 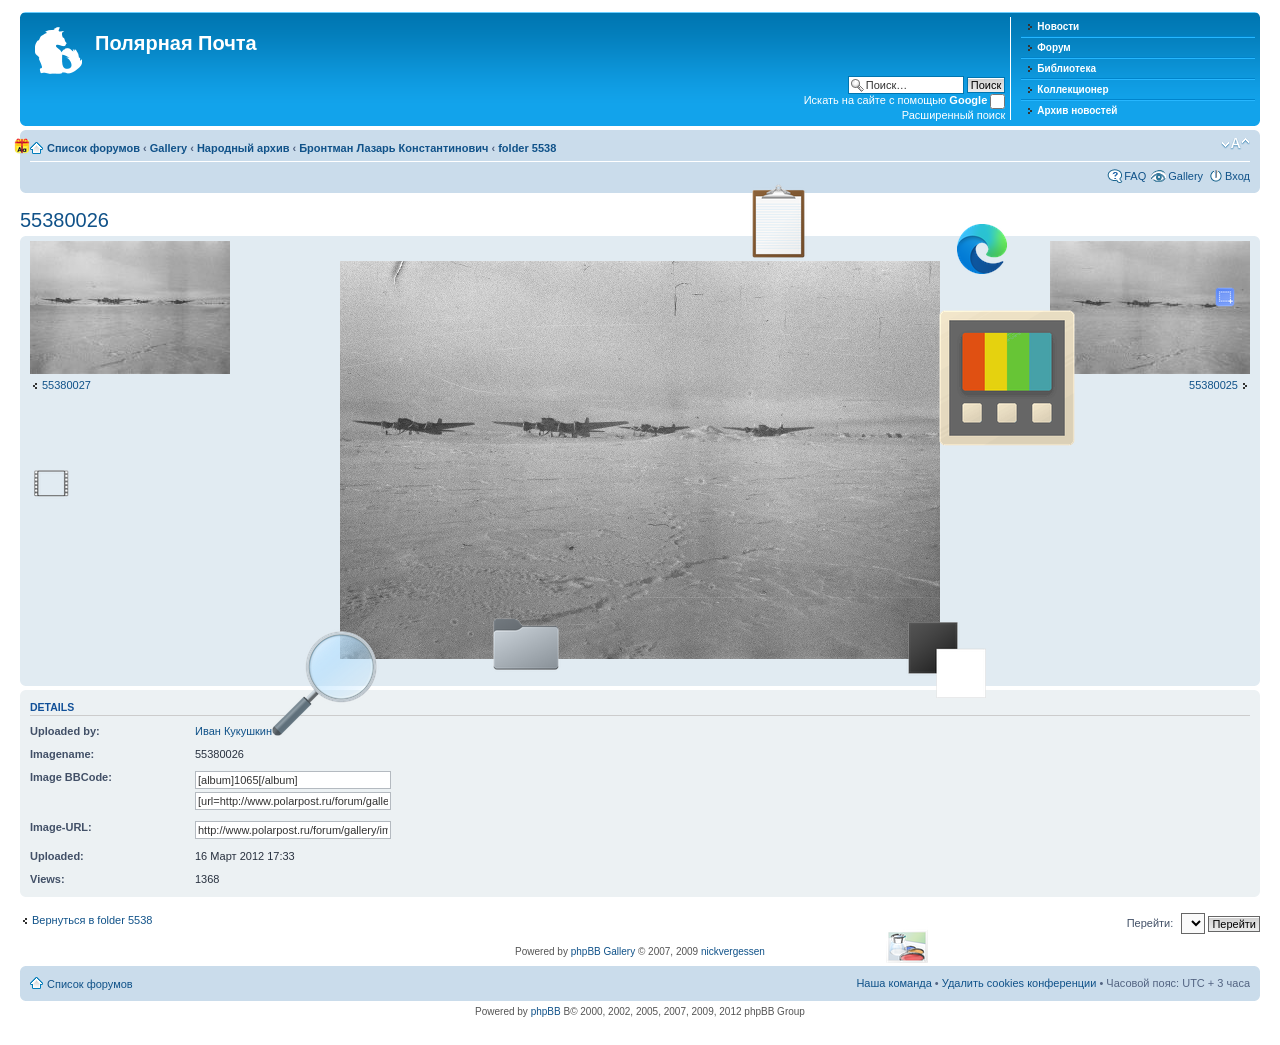 I want to click on toggle high contrast mode, so click(x=947, y=662).